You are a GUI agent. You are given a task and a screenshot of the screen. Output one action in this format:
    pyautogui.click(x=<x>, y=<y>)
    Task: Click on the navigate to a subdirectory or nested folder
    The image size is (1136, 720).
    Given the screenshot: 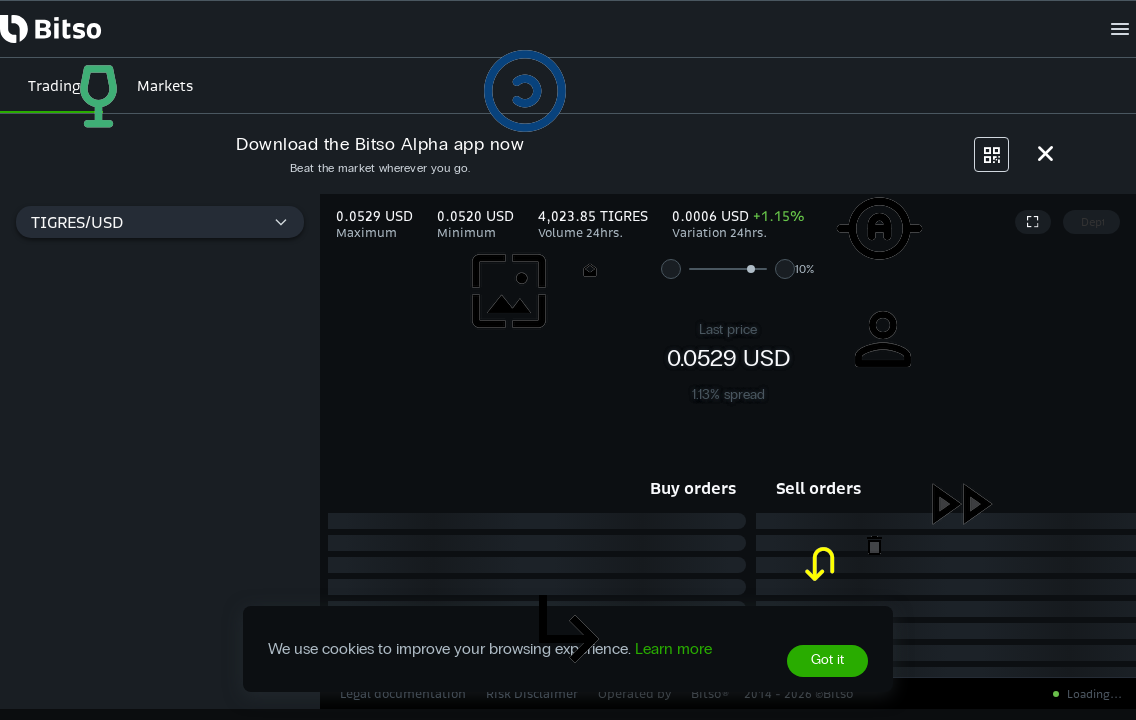 What is the action you would take?
    pyautogui.click(x=571, y=627)
    